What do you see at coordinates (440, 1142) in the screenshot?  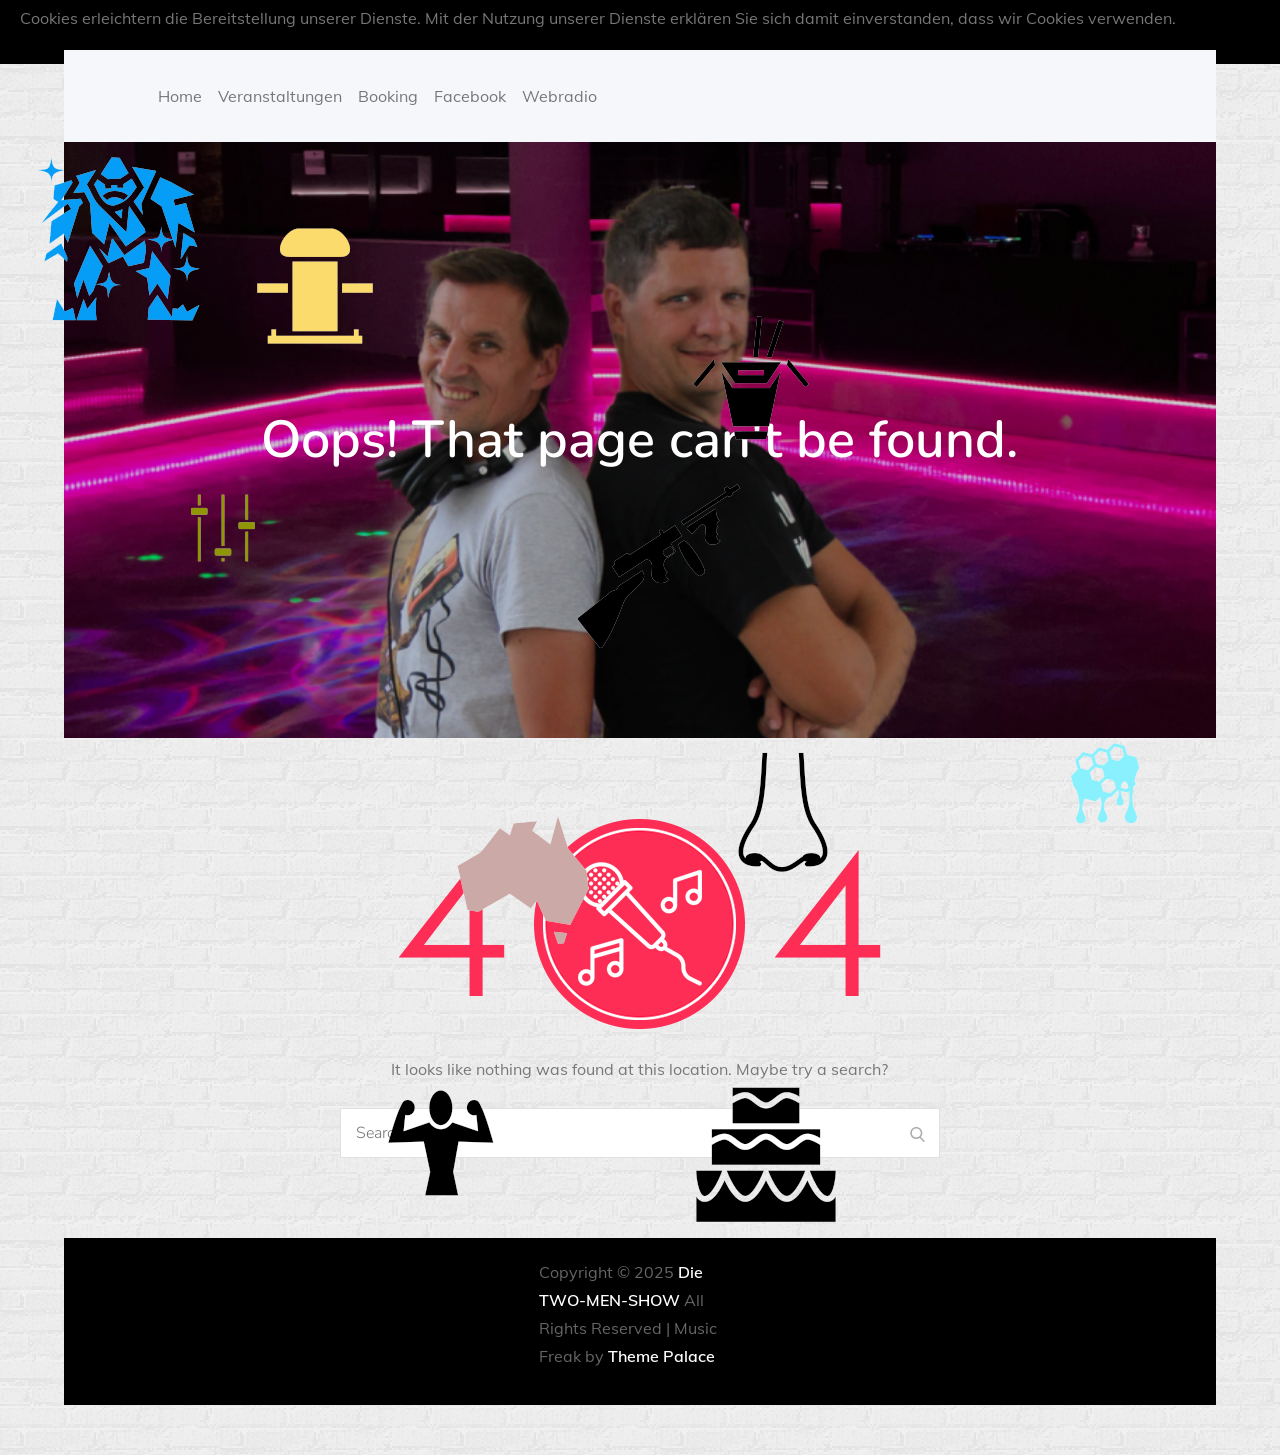 I see `indicates strength or power attribute` at bounding box center [440, 1142].